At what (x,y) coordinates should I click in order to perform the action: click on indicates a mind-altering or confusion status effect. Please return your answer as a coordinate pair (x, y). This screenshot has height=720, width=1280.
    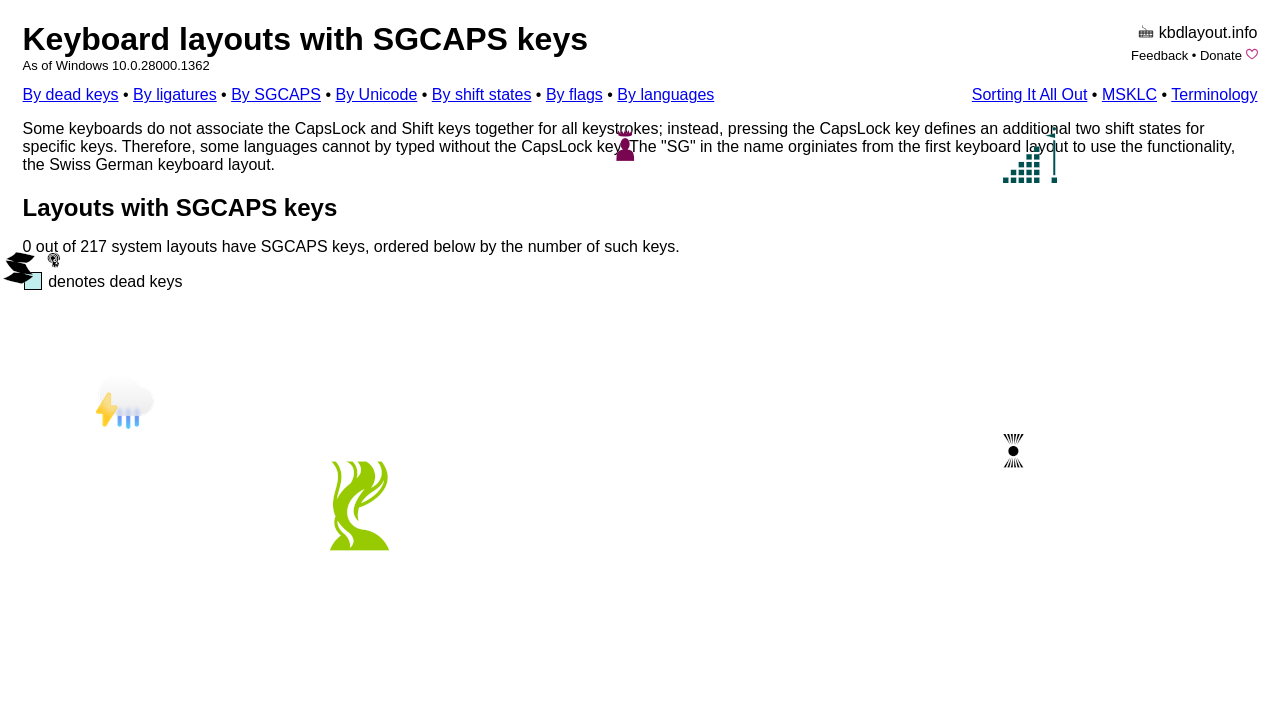
    Looking at the image, I should click on (54, 260).